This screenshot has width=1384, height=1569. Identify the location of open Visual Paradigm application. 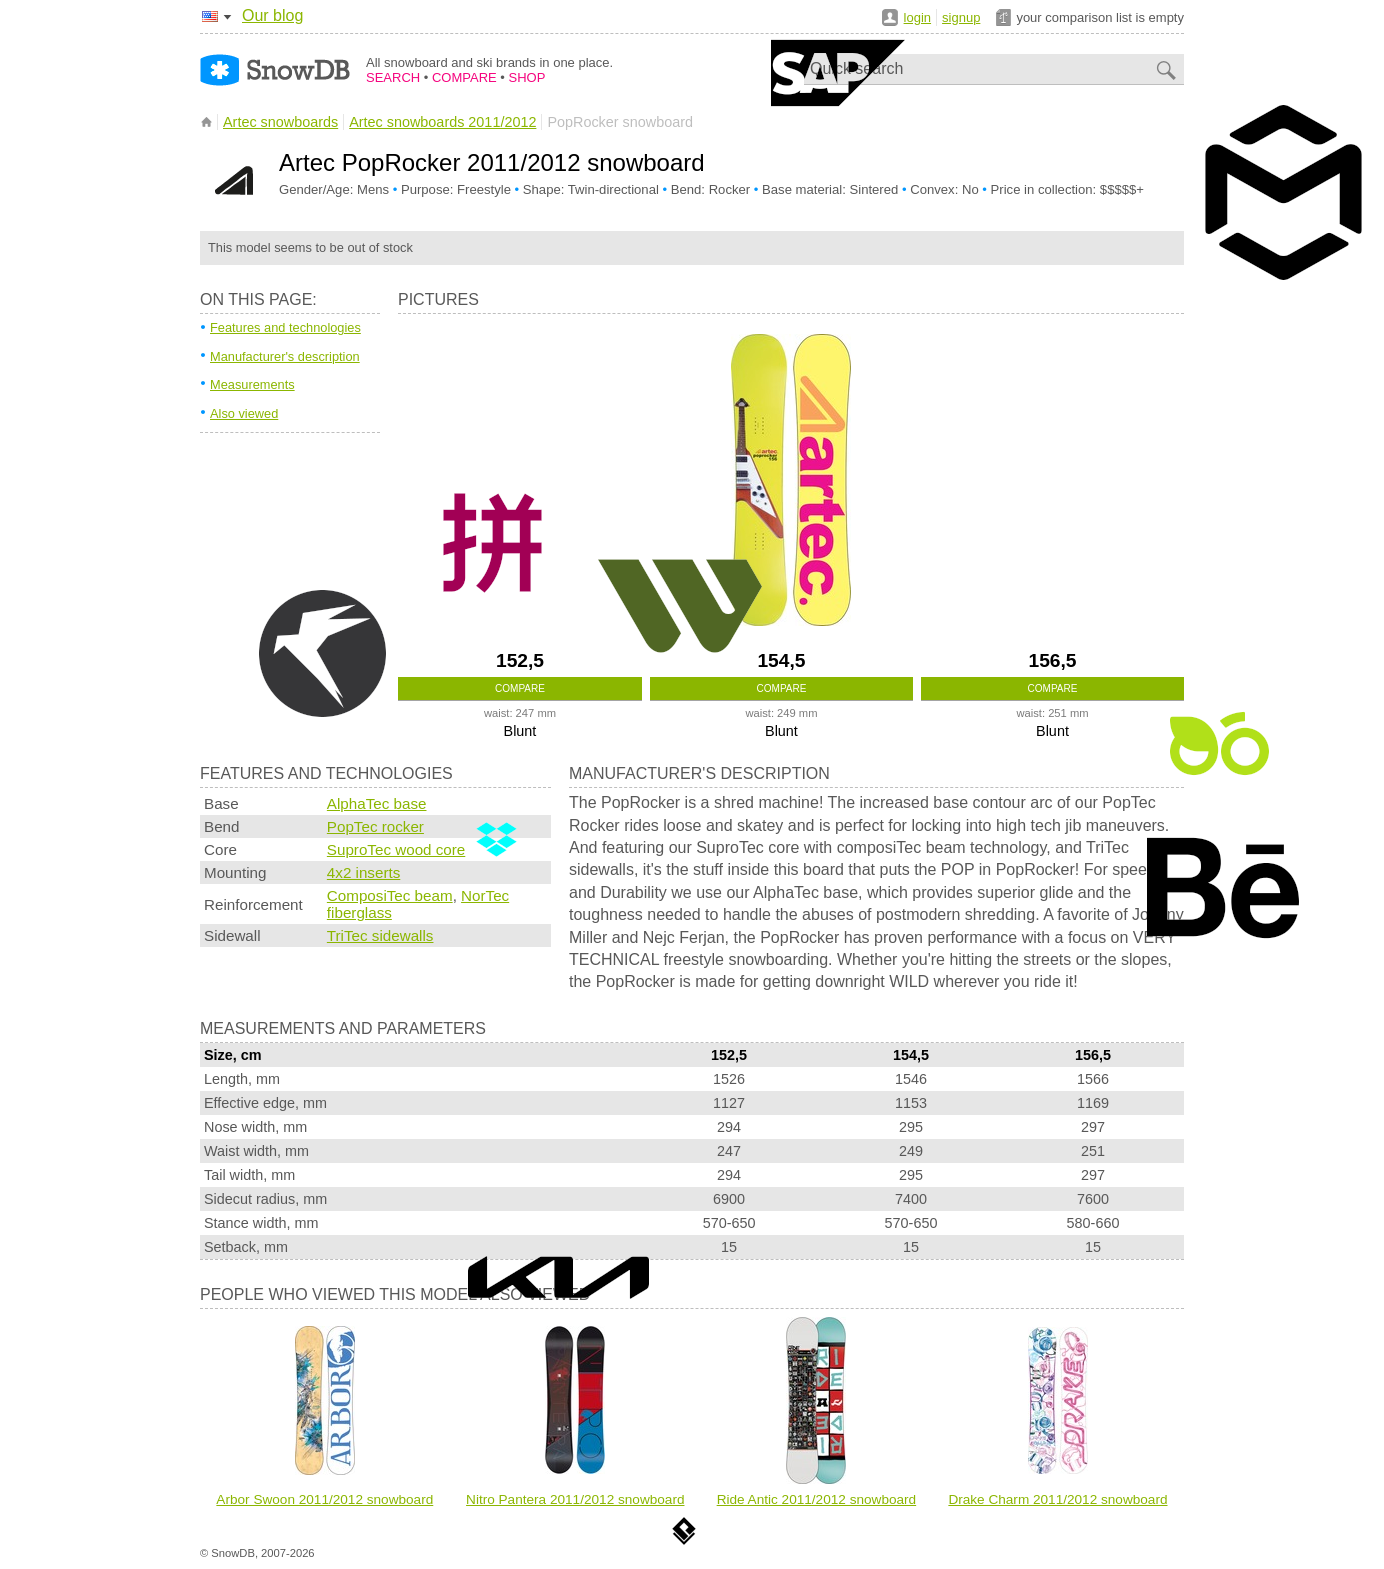
(684, 1531).